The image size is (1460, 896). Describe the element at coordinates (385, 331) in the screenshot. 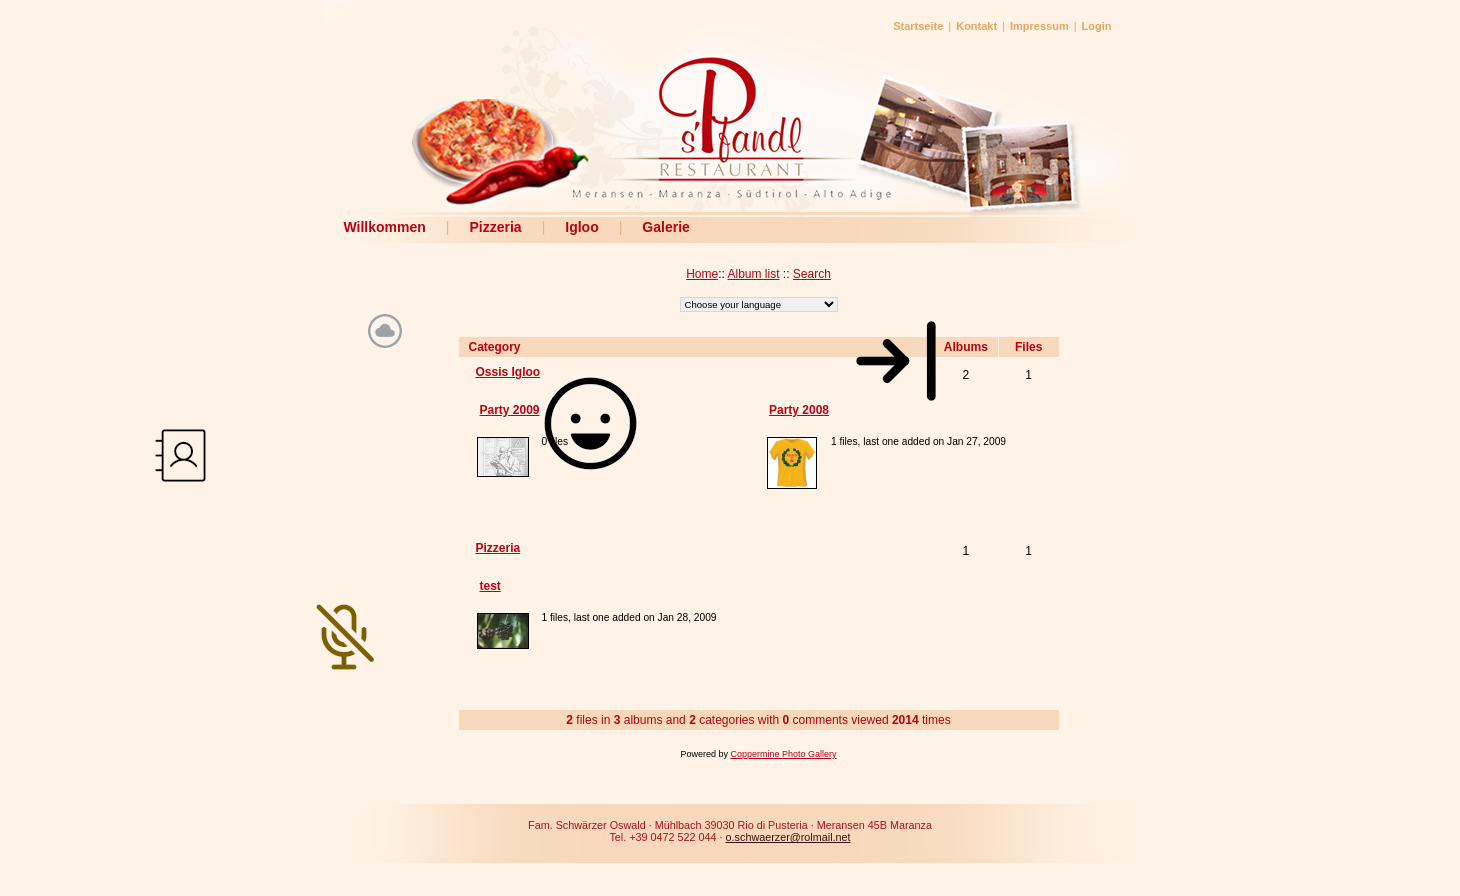

I see `access cloud storage` at that location.